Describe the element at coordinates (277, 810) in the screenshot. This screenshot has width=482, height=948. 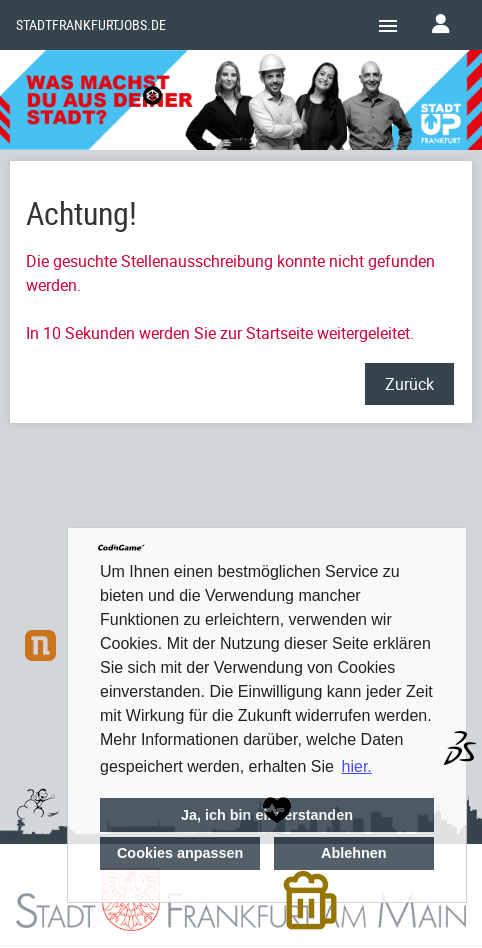
I see `view health or heart rate data` at that location.